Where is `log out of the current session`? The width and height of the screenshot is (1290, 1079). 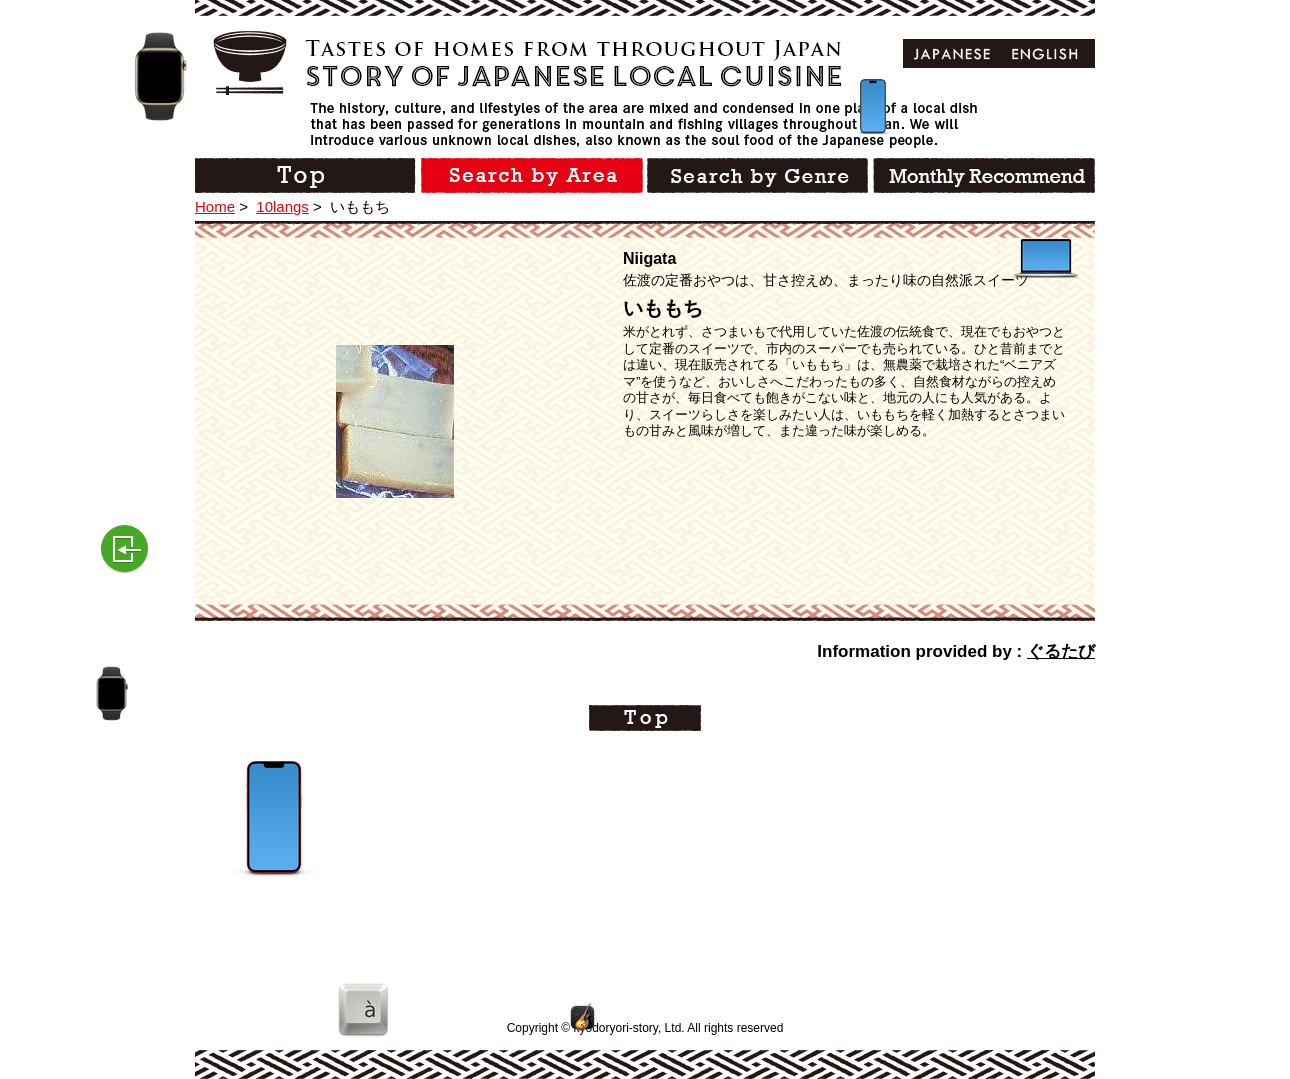 log out of the current session is located at coordinates (125, 549).